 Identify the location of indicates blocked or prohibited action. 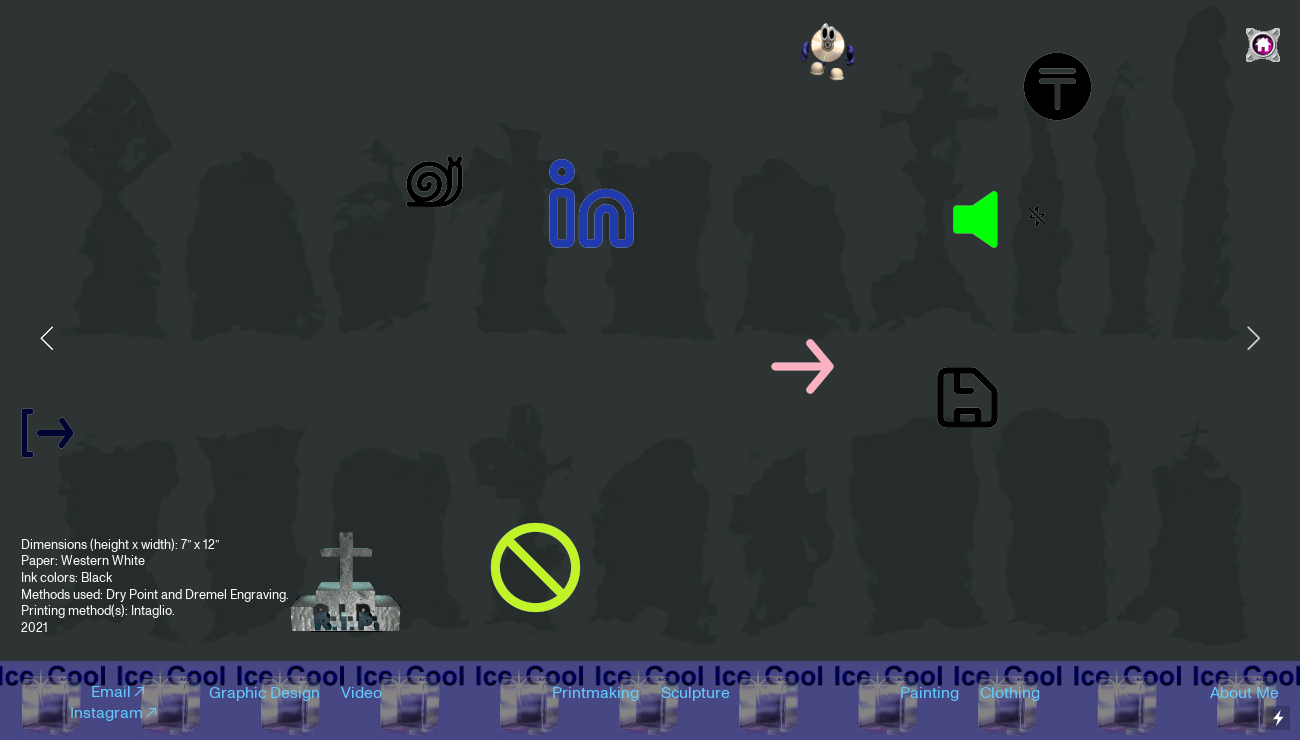
(535, 567).